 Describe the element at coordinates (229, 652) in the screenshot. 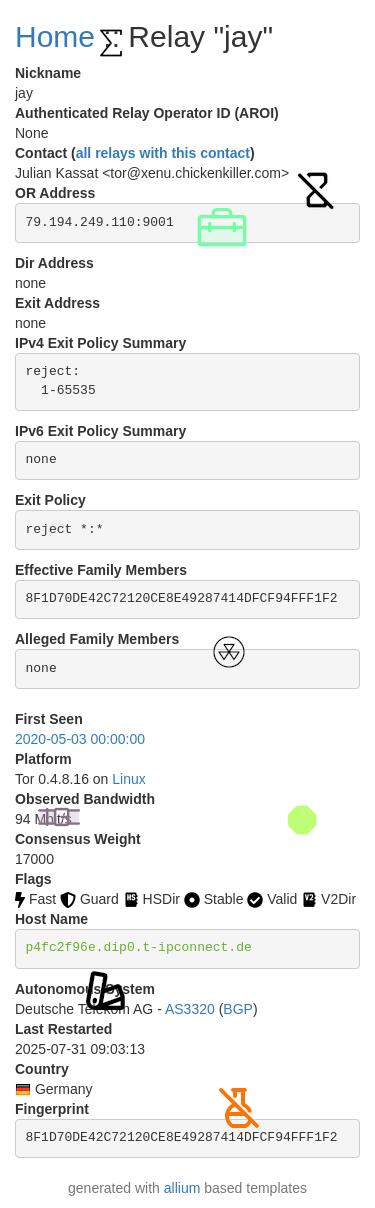

I see `fallout shelter location marker` at that location.